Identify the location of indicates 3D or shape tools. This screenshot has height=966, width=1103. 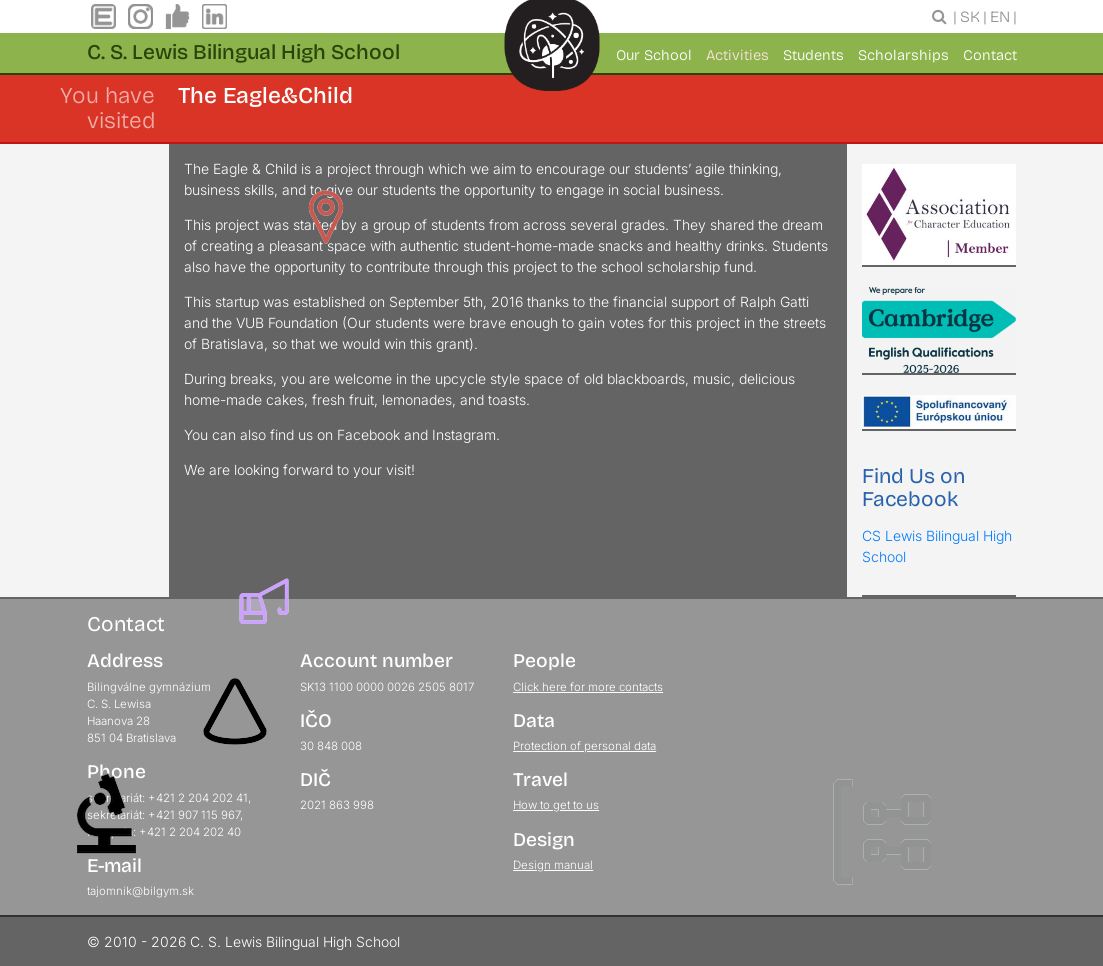
(235, 713).